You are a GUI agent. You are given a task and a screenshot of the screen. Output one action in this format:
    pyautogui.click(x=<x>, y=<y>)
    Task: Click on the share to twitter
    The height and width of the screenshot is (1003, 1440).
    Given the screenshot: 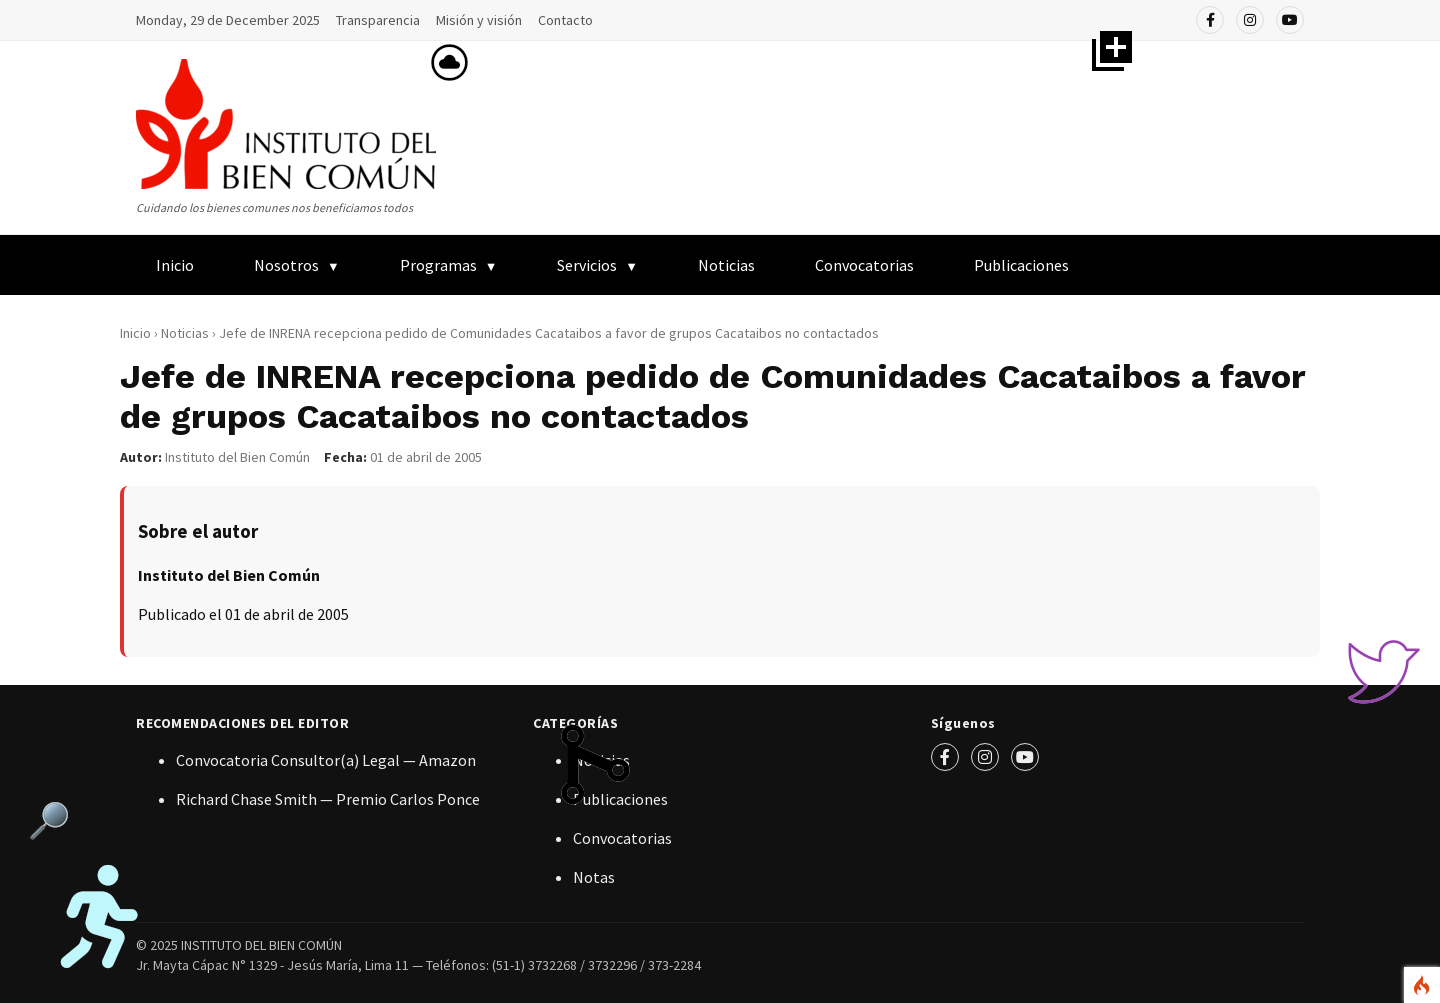 What is the action you would take?
    pyautogui.click(x=1380, y=669)
    